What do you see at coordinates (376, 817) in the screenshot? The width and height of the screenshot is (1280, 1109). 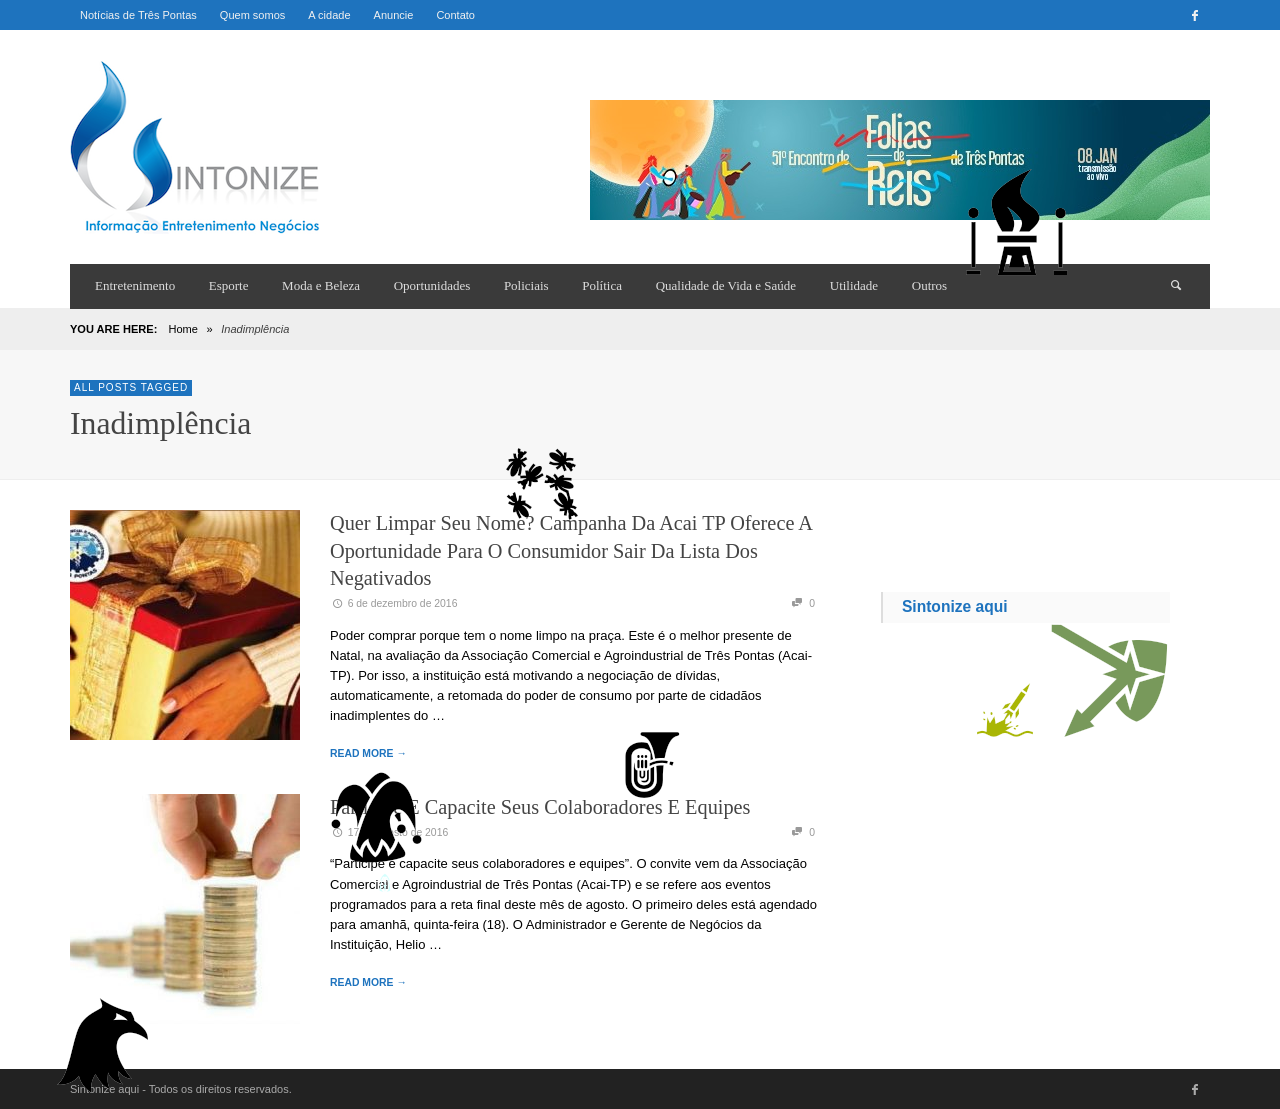 I see `access joke or humor features` at bounding box center [376, 817].